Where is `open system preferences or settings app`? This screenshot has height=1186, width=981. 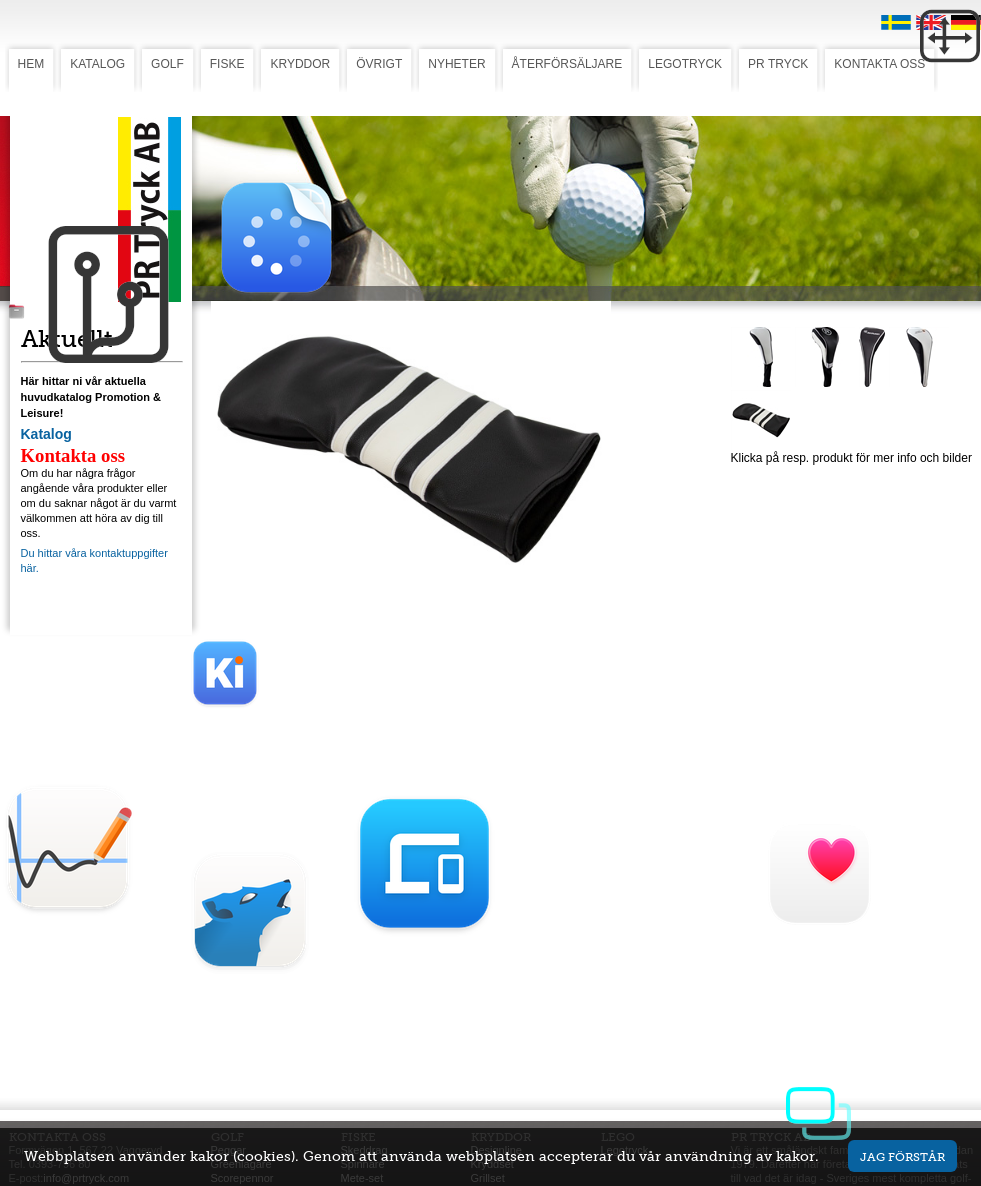 open system preferences or settings app is located at coordinates (276, 237).